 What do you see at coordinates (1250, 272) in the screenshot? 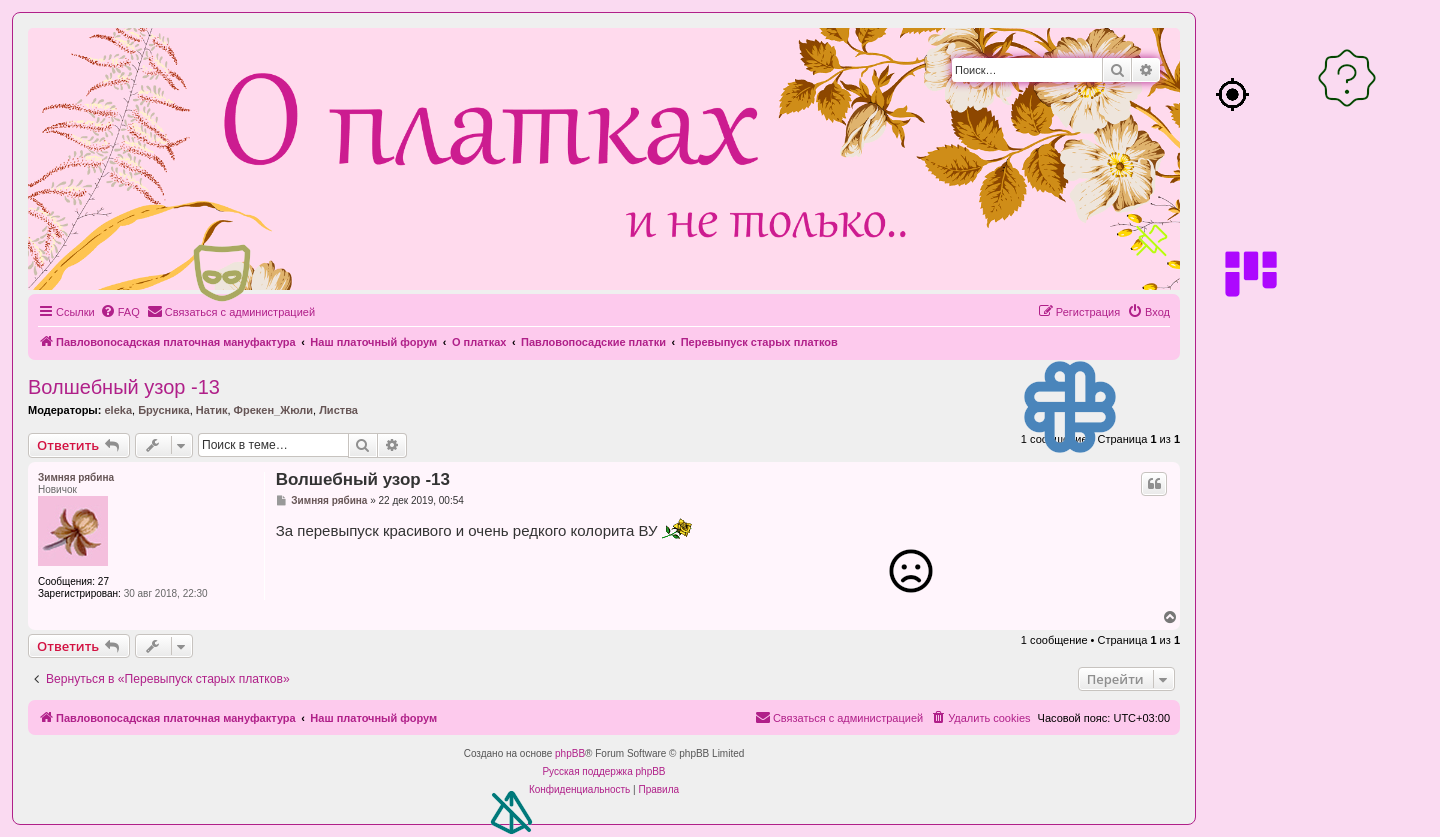
I see `open kanban board view` at bounding box center [1250, 272].